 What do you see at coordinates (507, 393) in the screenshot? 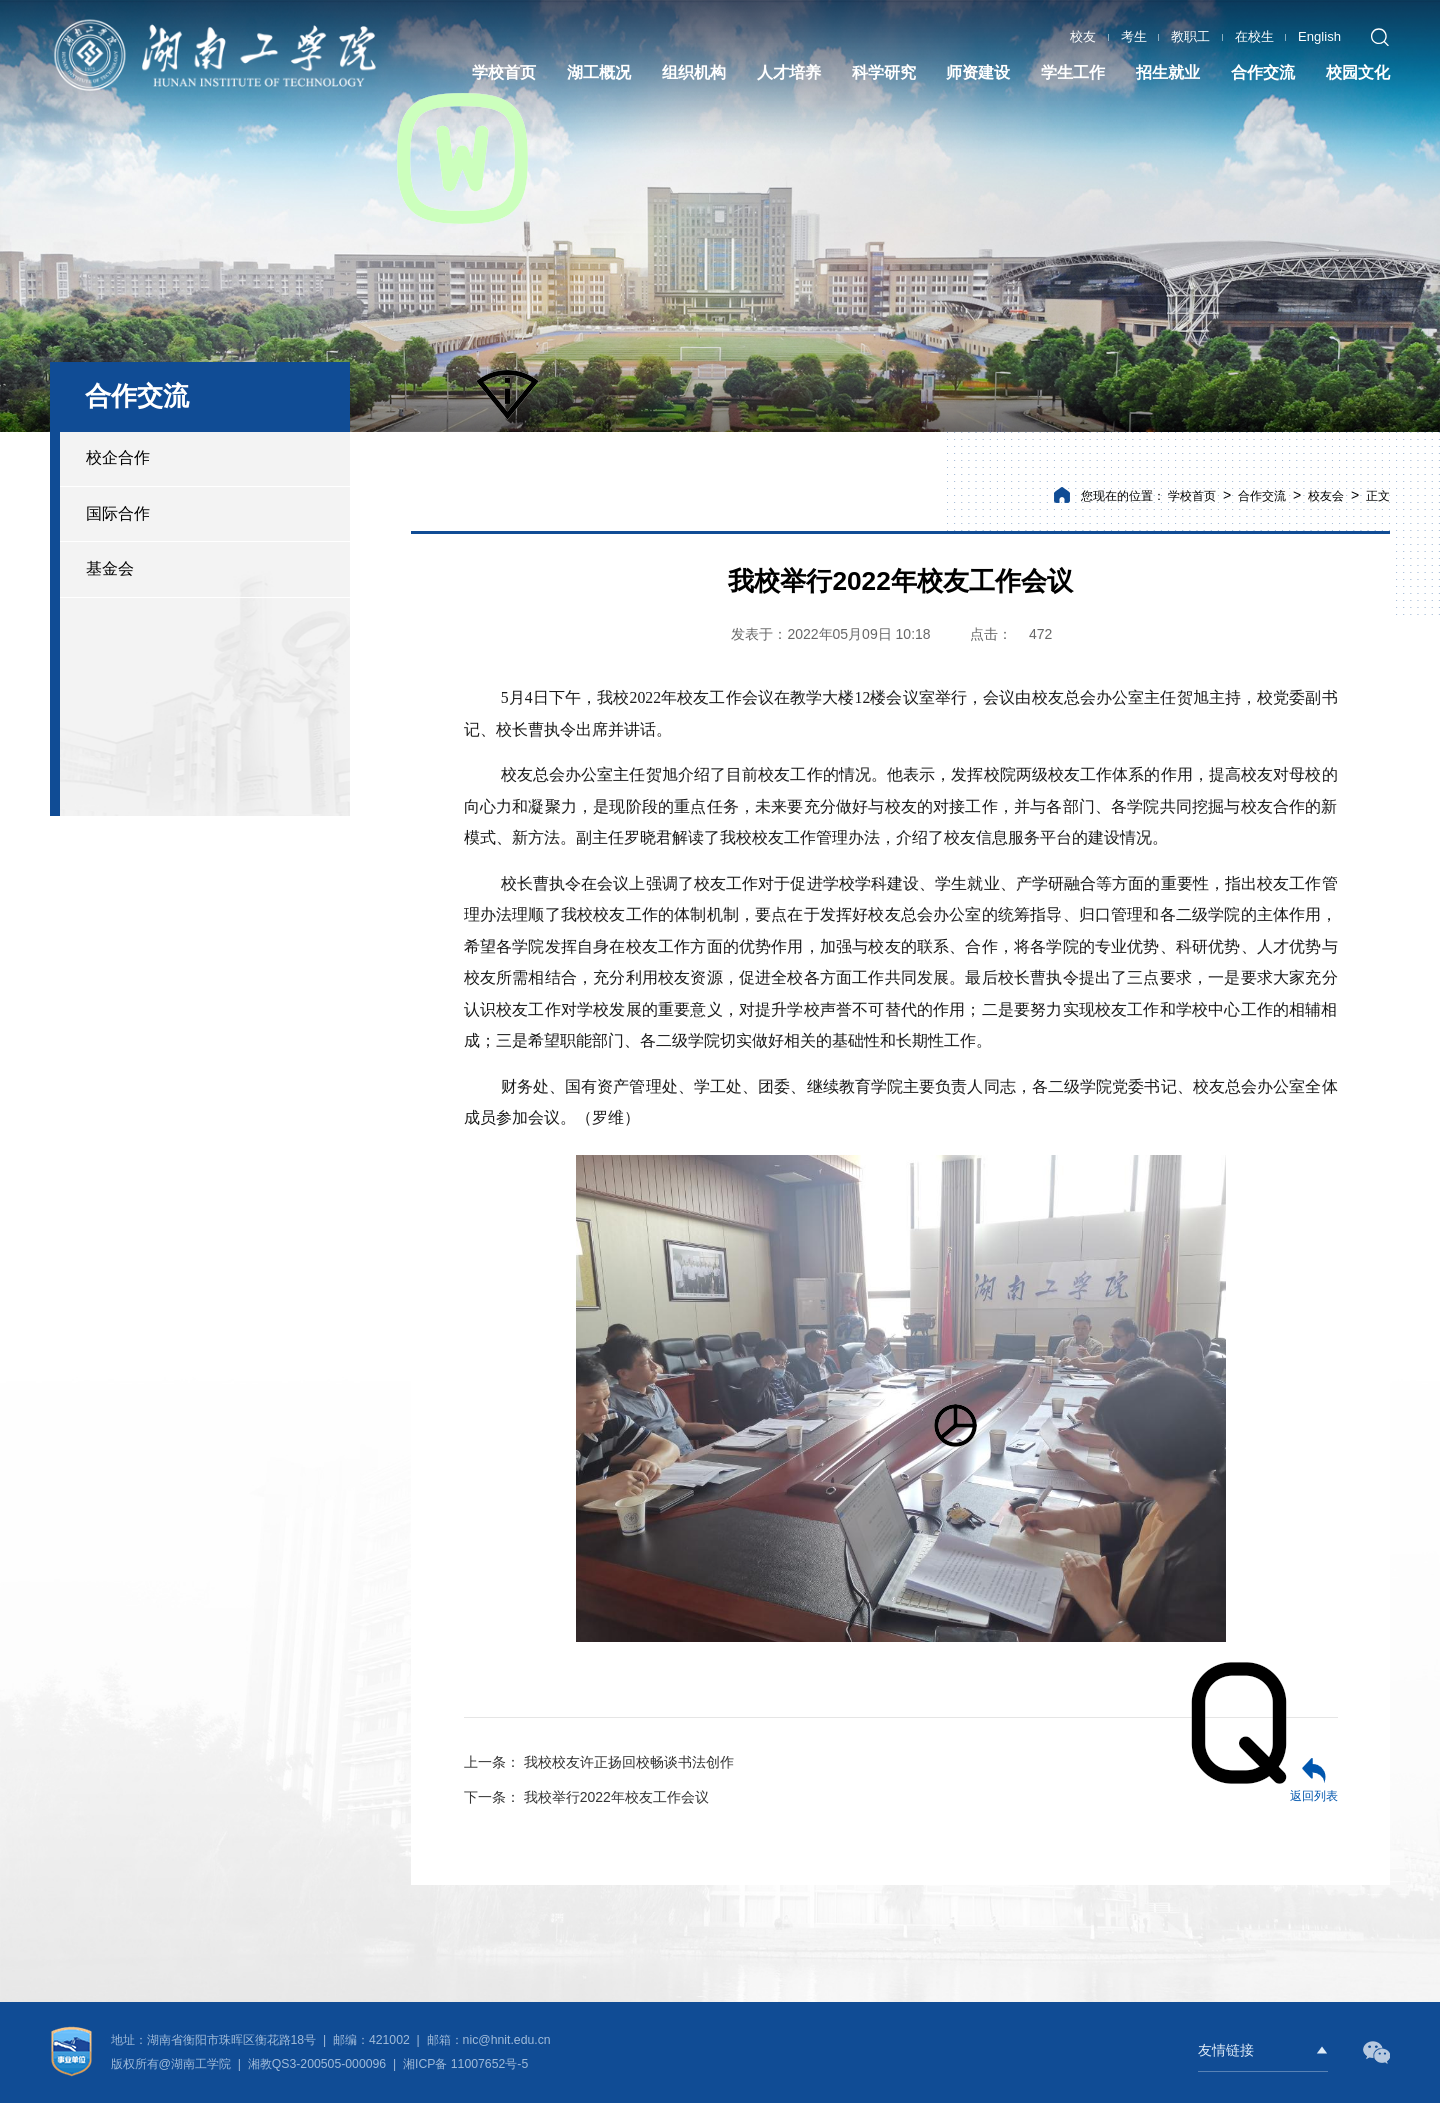
I see `view wifi network information` at bounding box center [507, 393].